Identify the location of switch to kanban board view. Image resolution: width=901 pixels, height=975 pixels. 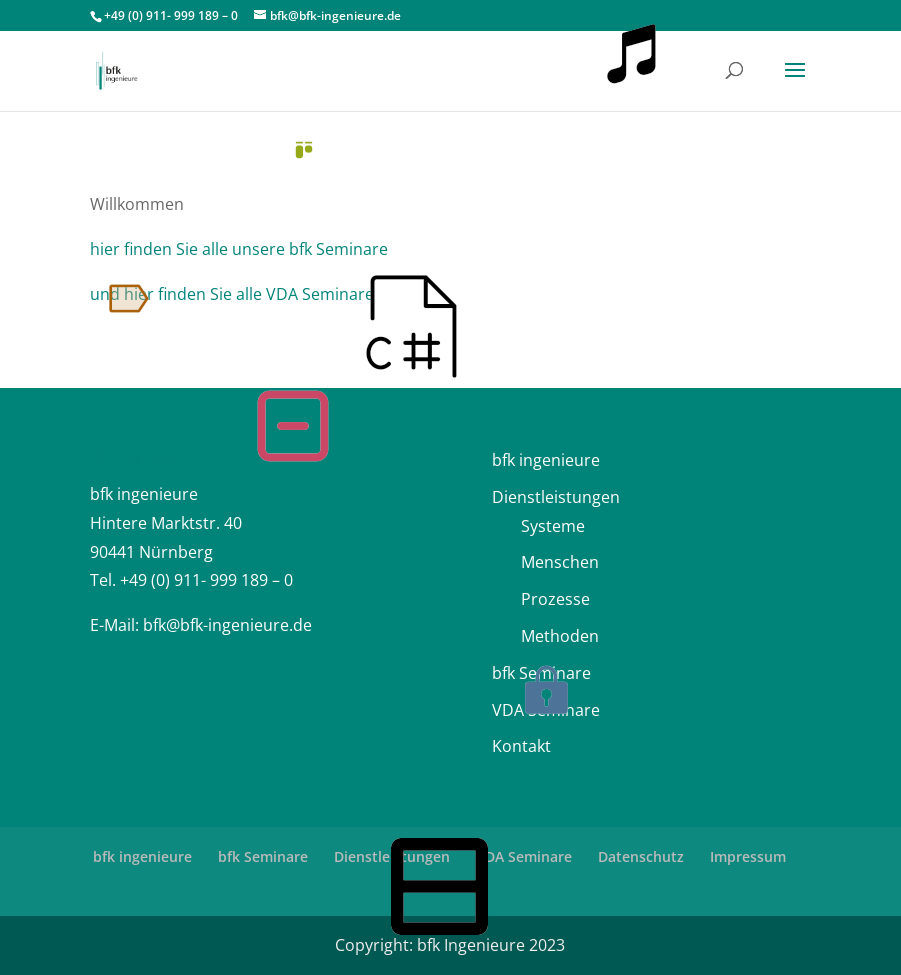
(304, 150).